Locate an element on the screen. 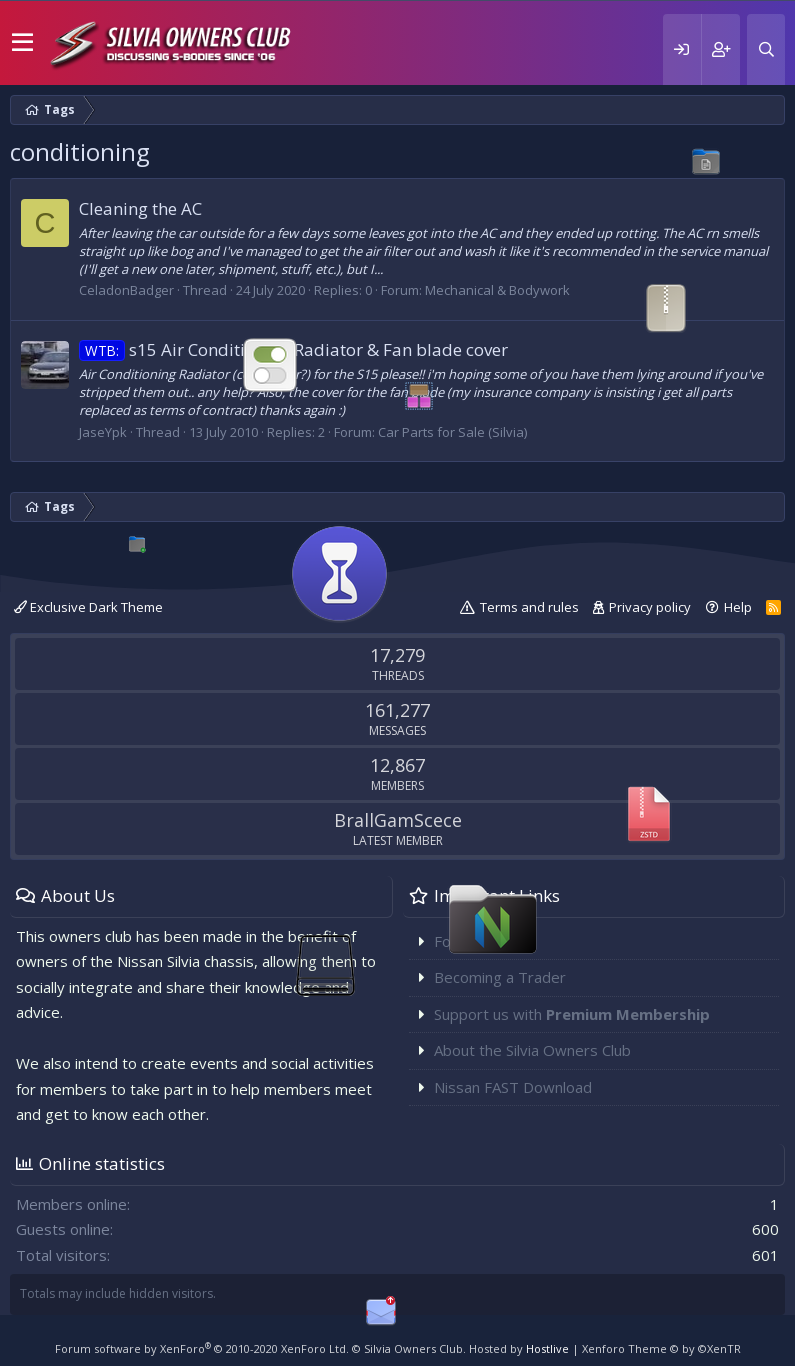 The width and height of the screenshot is (795, 1366). open your documents folder is located at coordinates (706, 161).